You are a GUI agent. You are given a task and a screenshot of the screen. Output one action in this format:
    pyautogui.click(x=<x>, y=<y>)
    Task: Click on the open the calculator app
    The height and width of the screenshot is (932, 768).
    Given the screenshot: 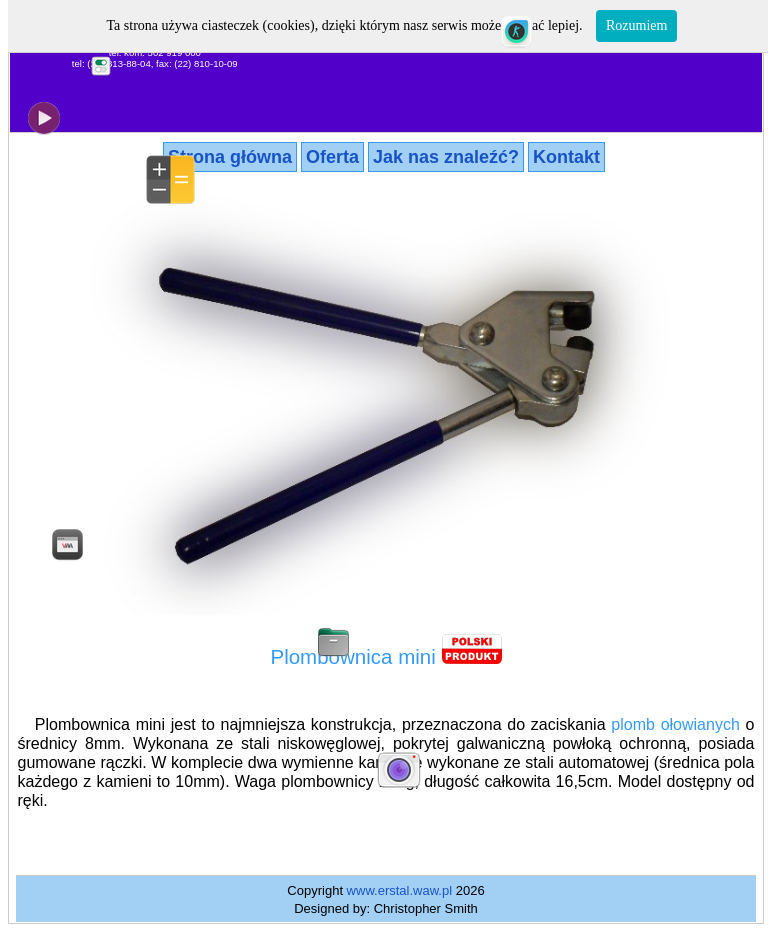 What is the action you would take?
    pyautogui.click(x=170, y=179)
    